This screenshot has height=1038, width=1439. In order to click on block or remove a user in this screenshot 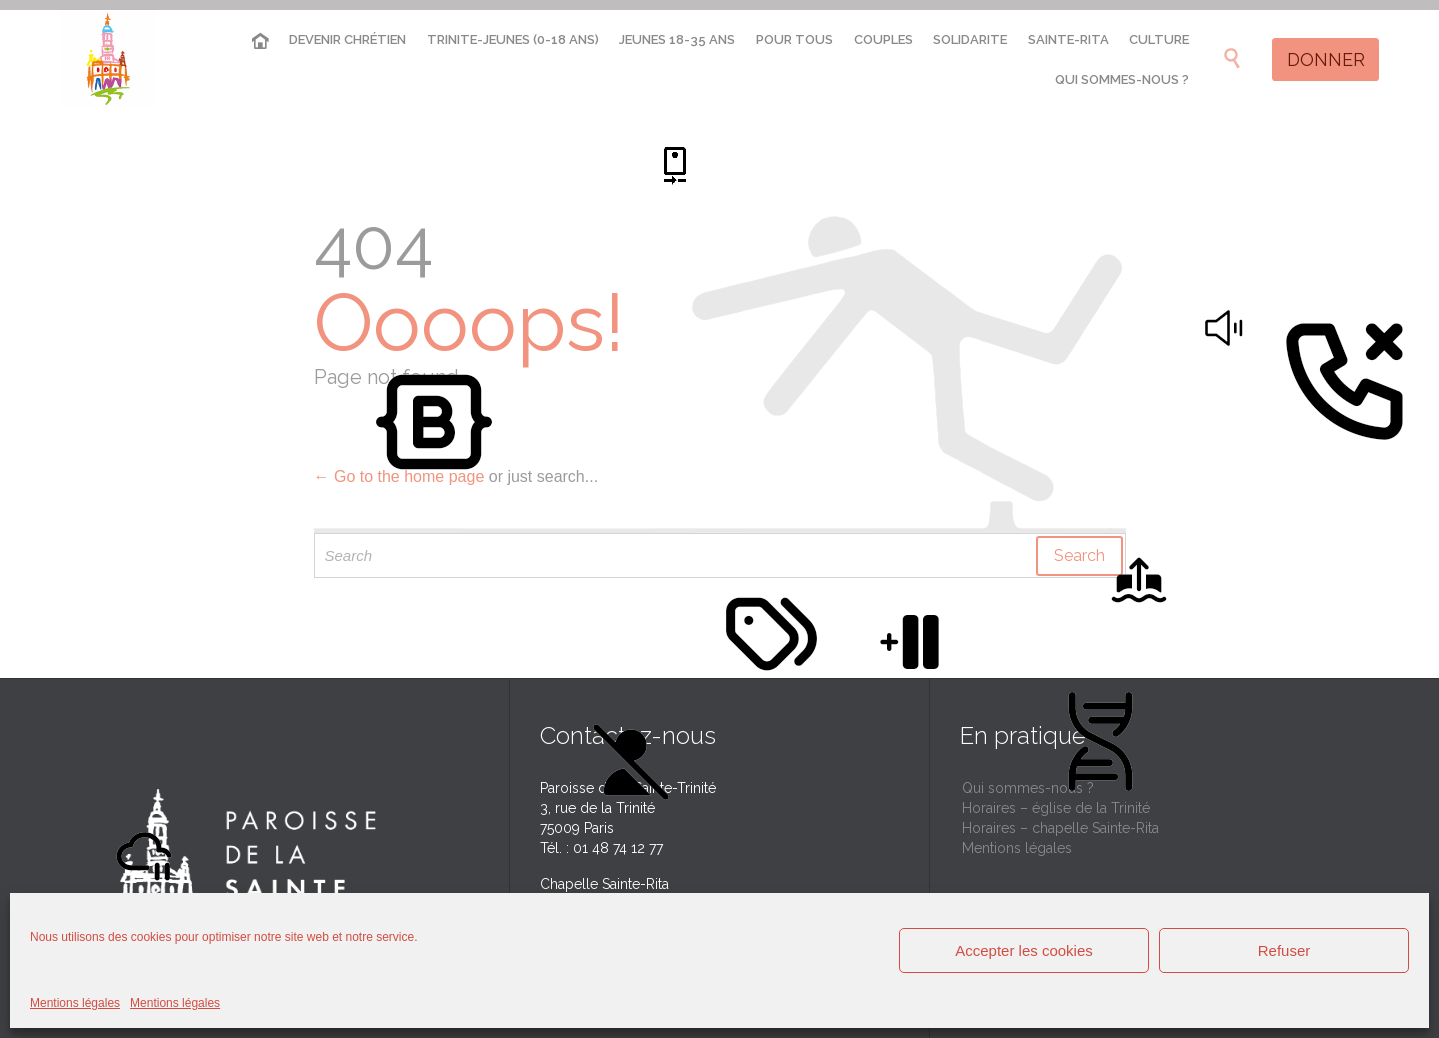, I will do `click(631, 762)`.